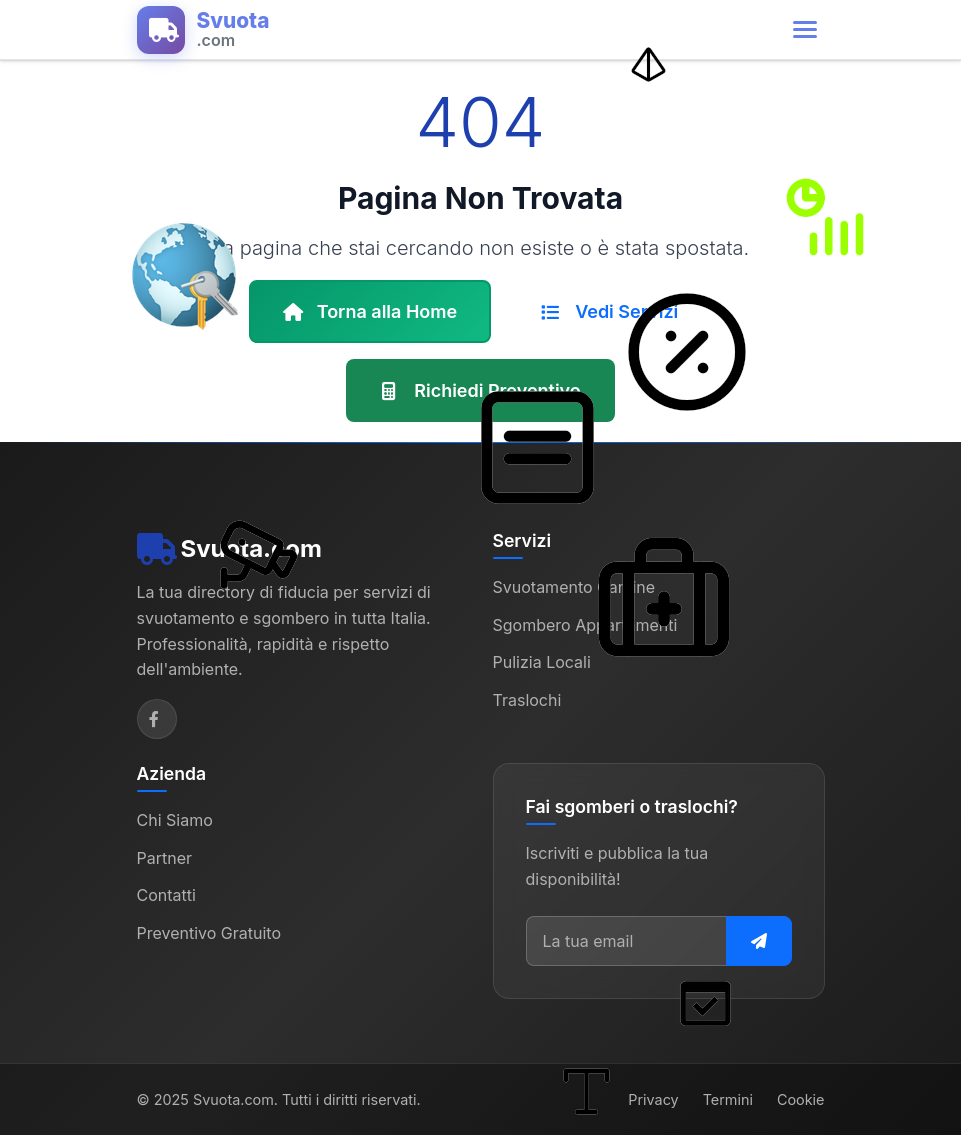  What do you see at coordinates (664, 603) in the screenshot?
I see `access medical or health records` at bounding box center [664, 603].